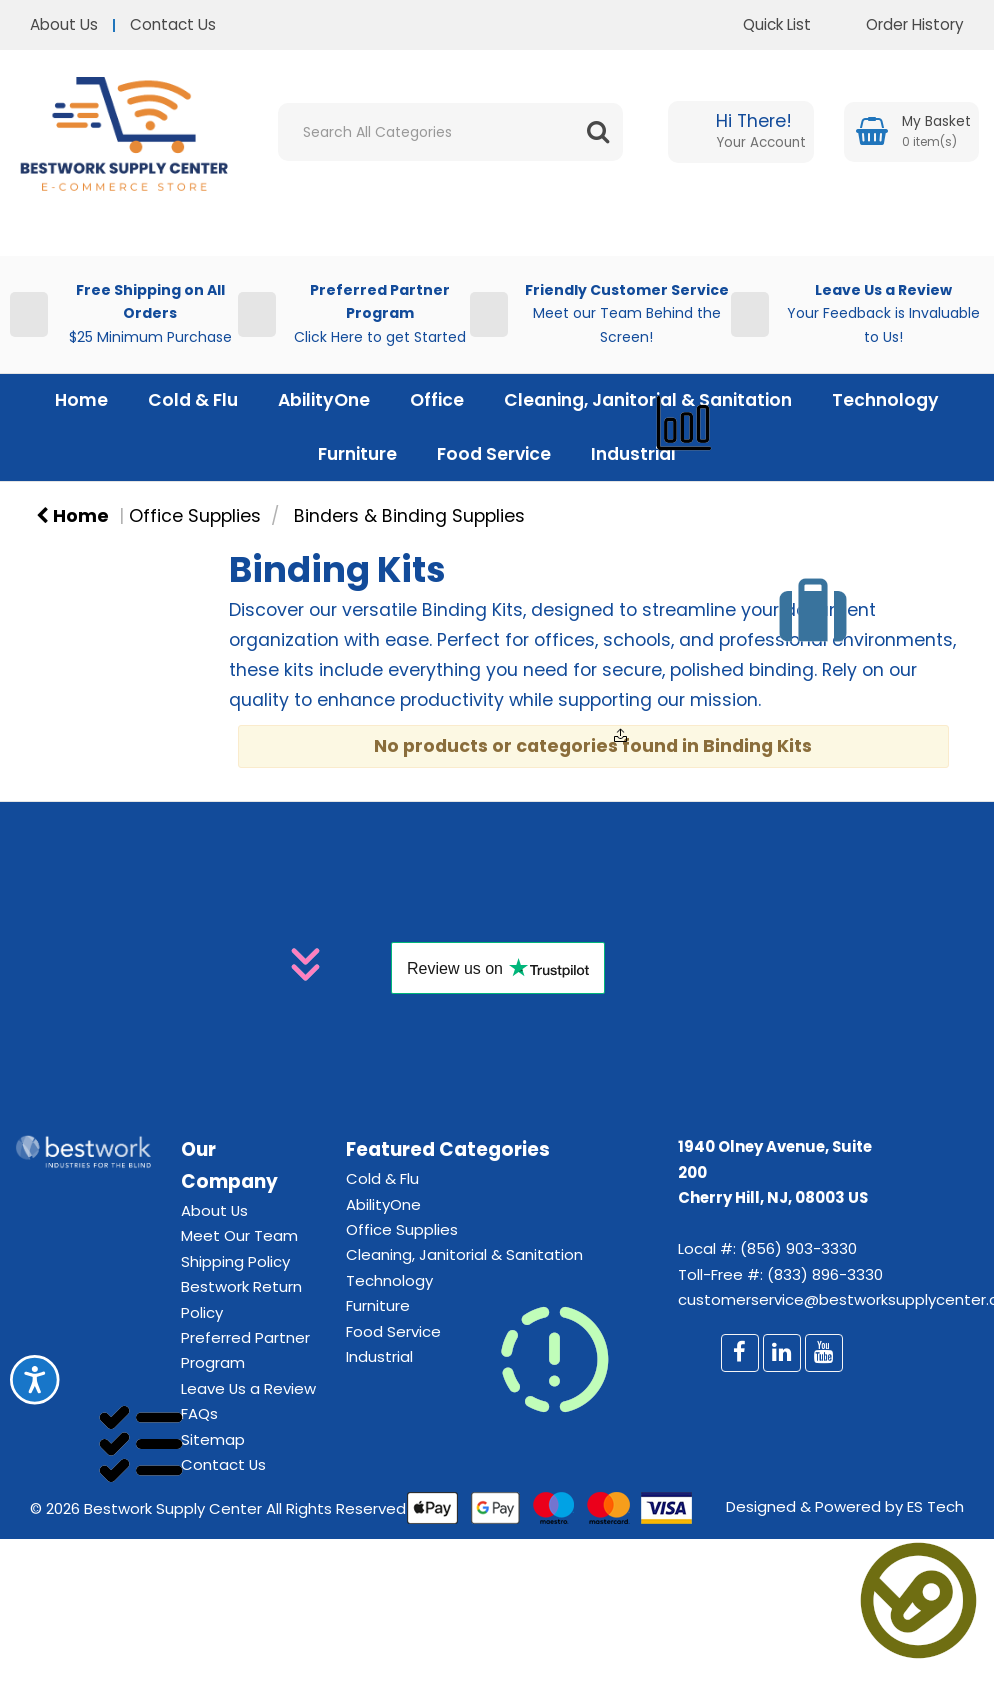 The width and height of the screenshot is (994, 1694). What do you see at coordinates (141, 1444) in the screenshot?
I see `view completed tasks` at bounding box center [141, 1444].